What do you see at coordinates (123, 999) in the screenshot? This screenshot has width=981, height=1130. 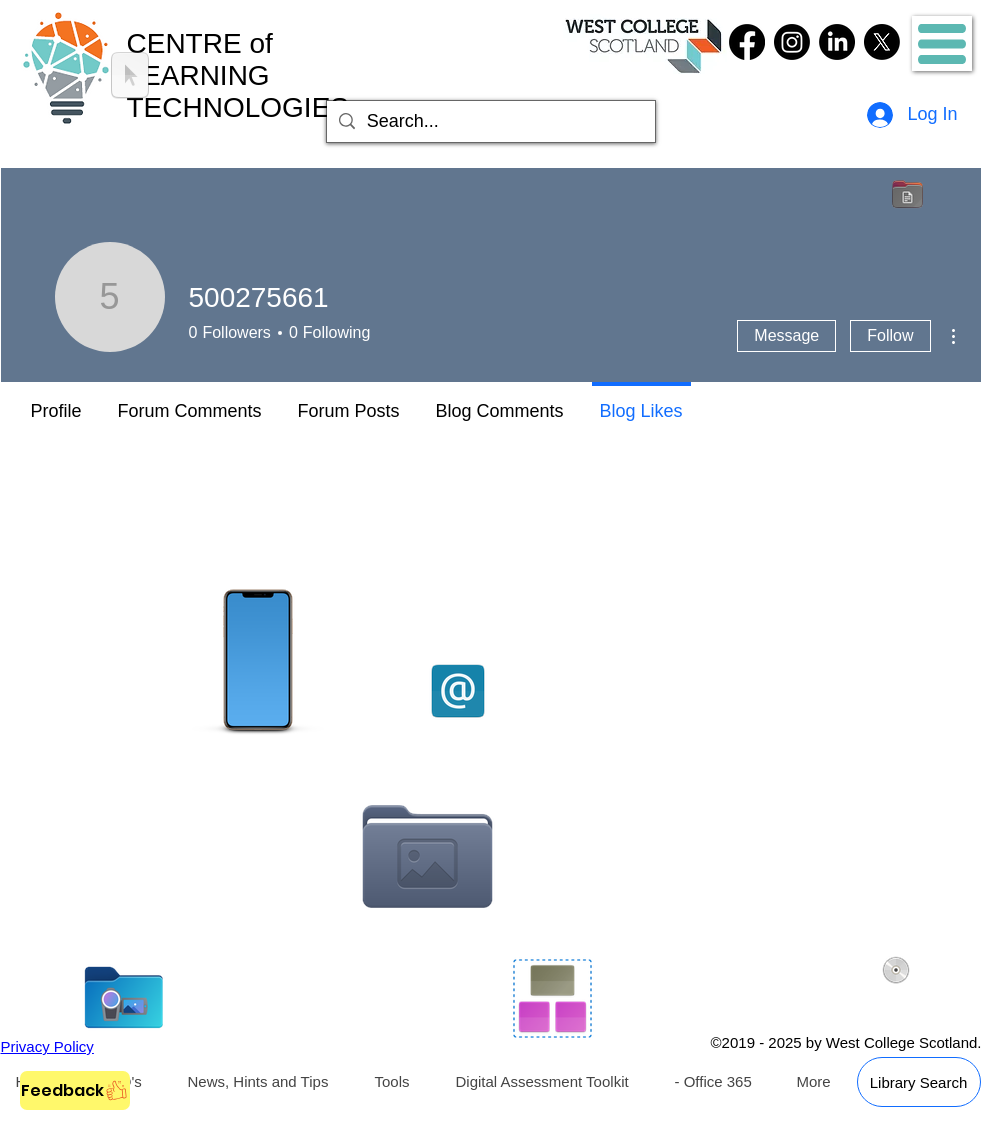 I see `open video recordings folder` at bounding box center [123, 999].